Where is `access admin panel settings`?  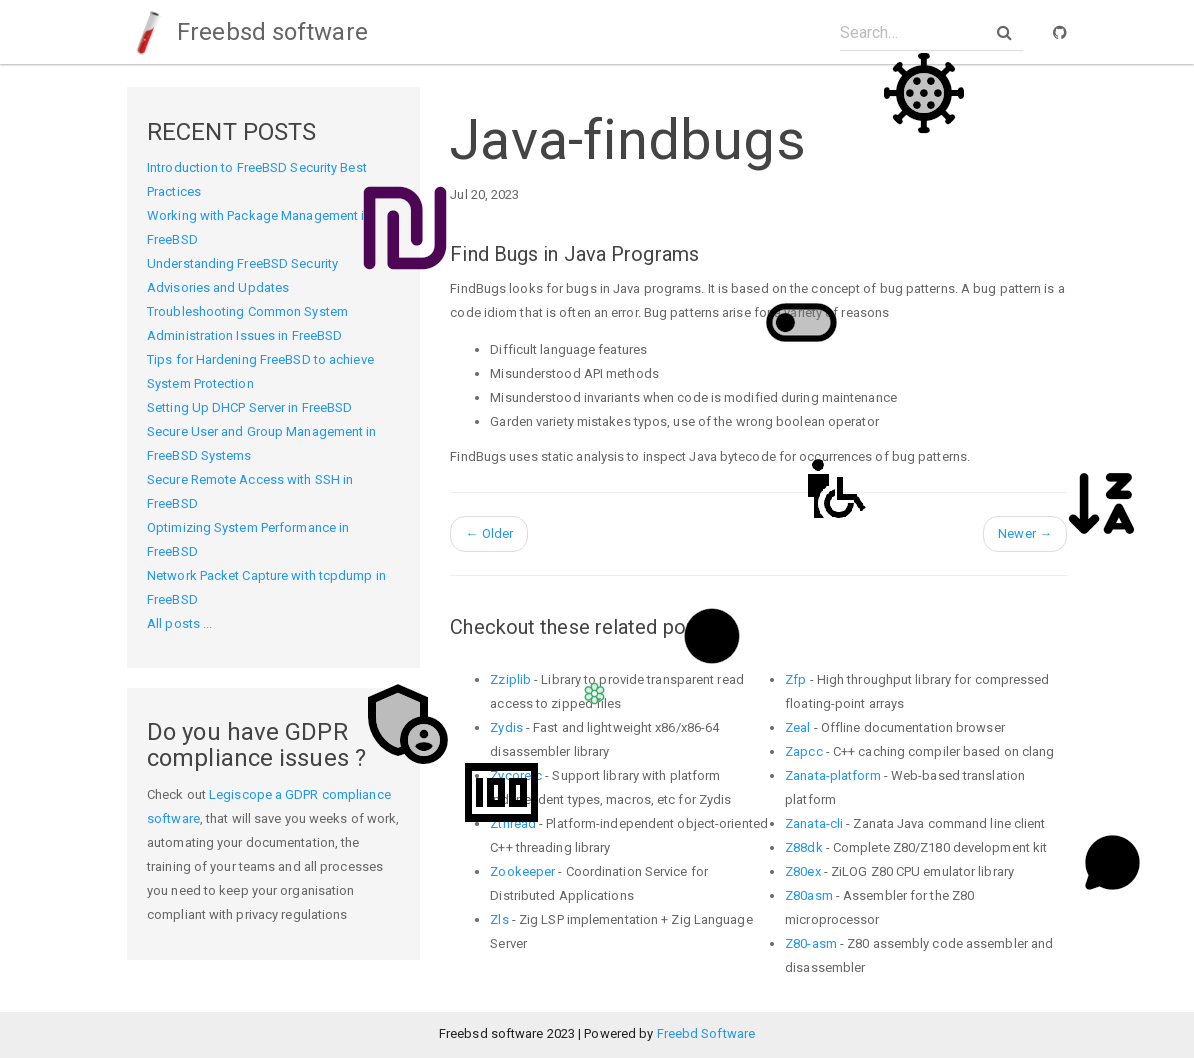
access admin panel settings is located at coordinates (404, 720).